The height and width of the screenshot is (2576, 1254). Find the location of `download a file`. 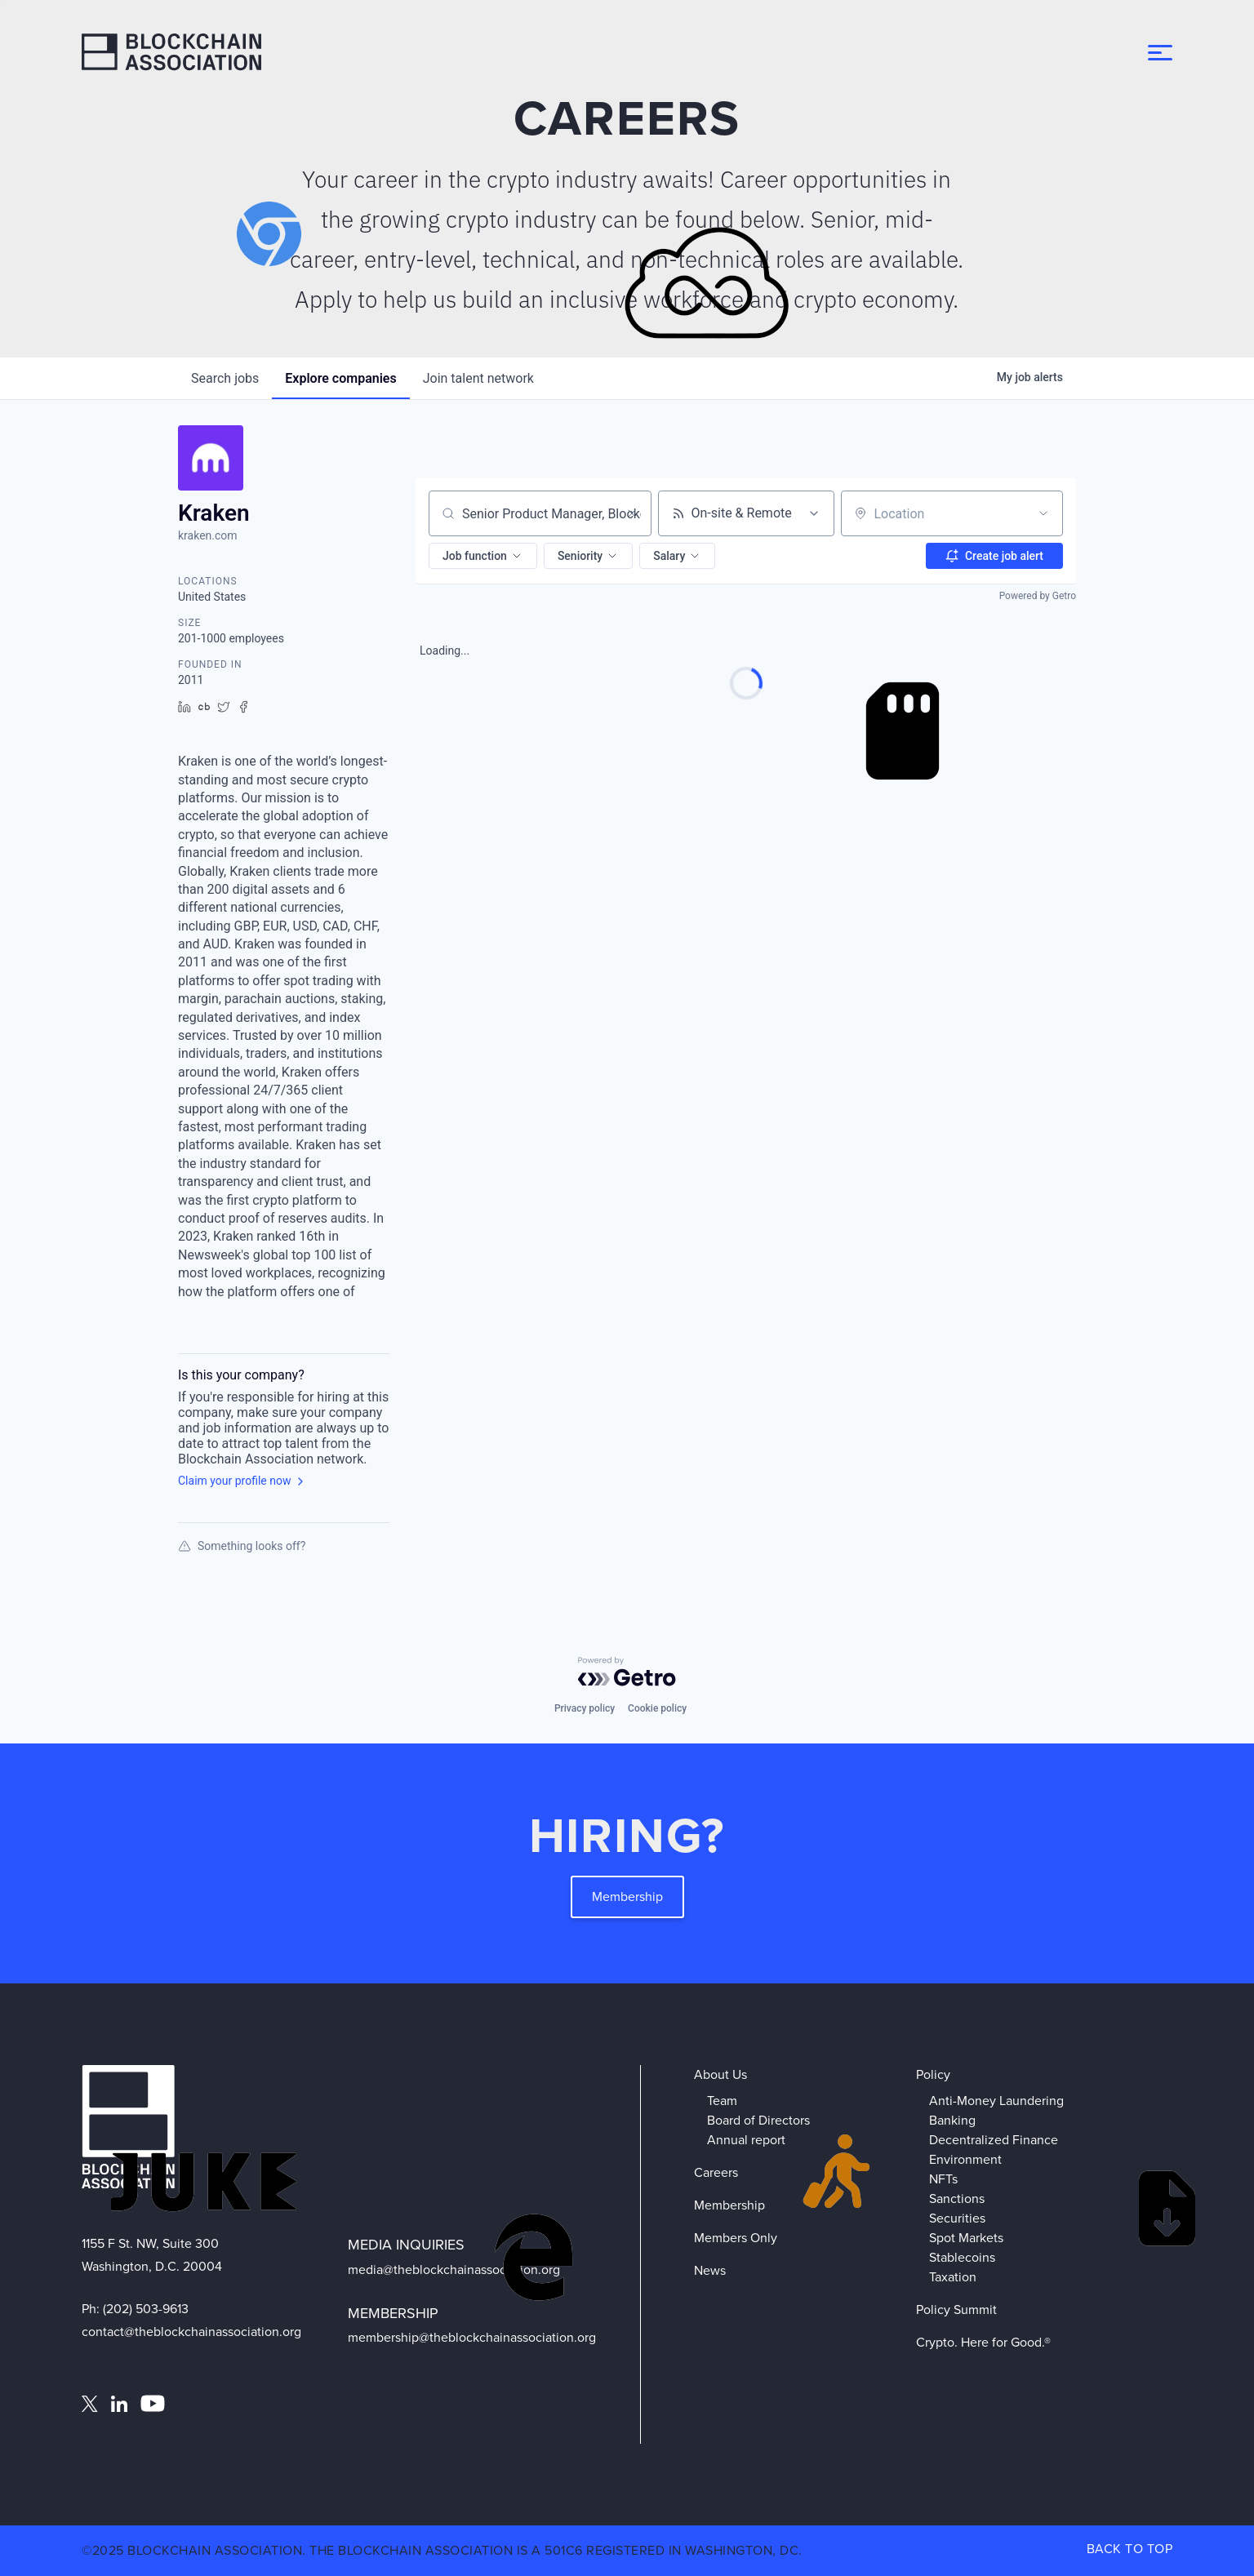

download a file is located at coordinates (1167, 2208).